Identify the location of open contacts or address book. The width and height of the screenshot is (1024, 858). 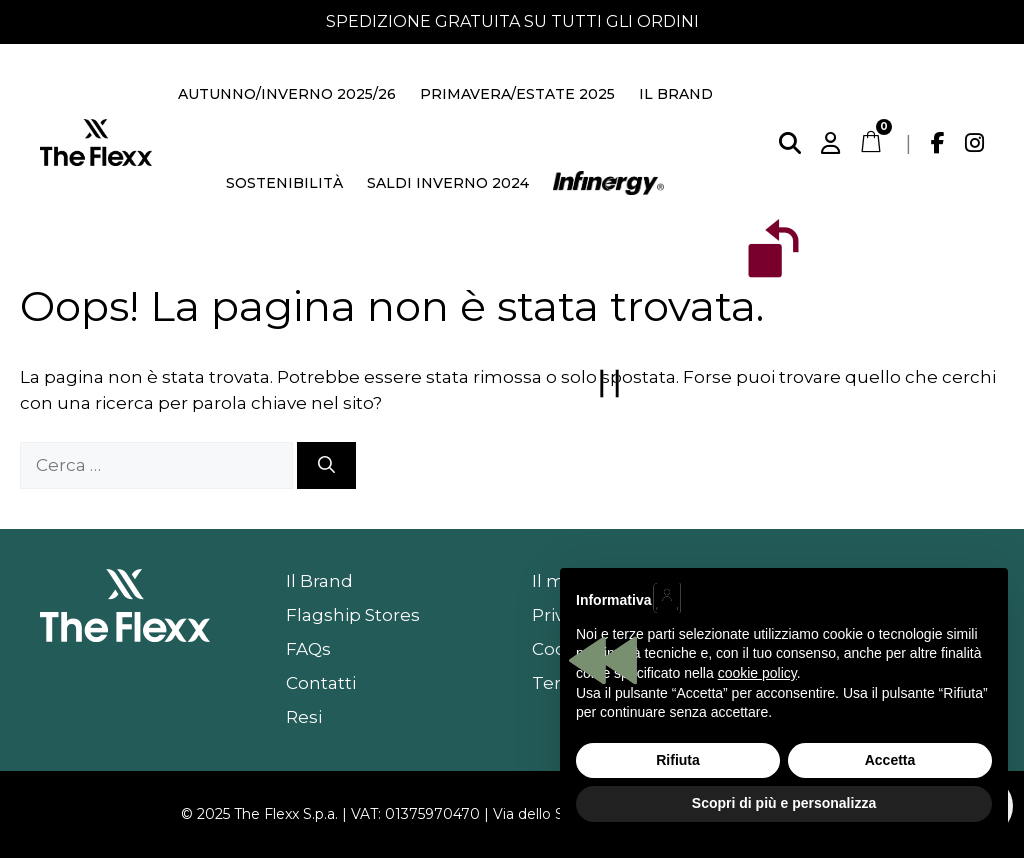
(667, 598).